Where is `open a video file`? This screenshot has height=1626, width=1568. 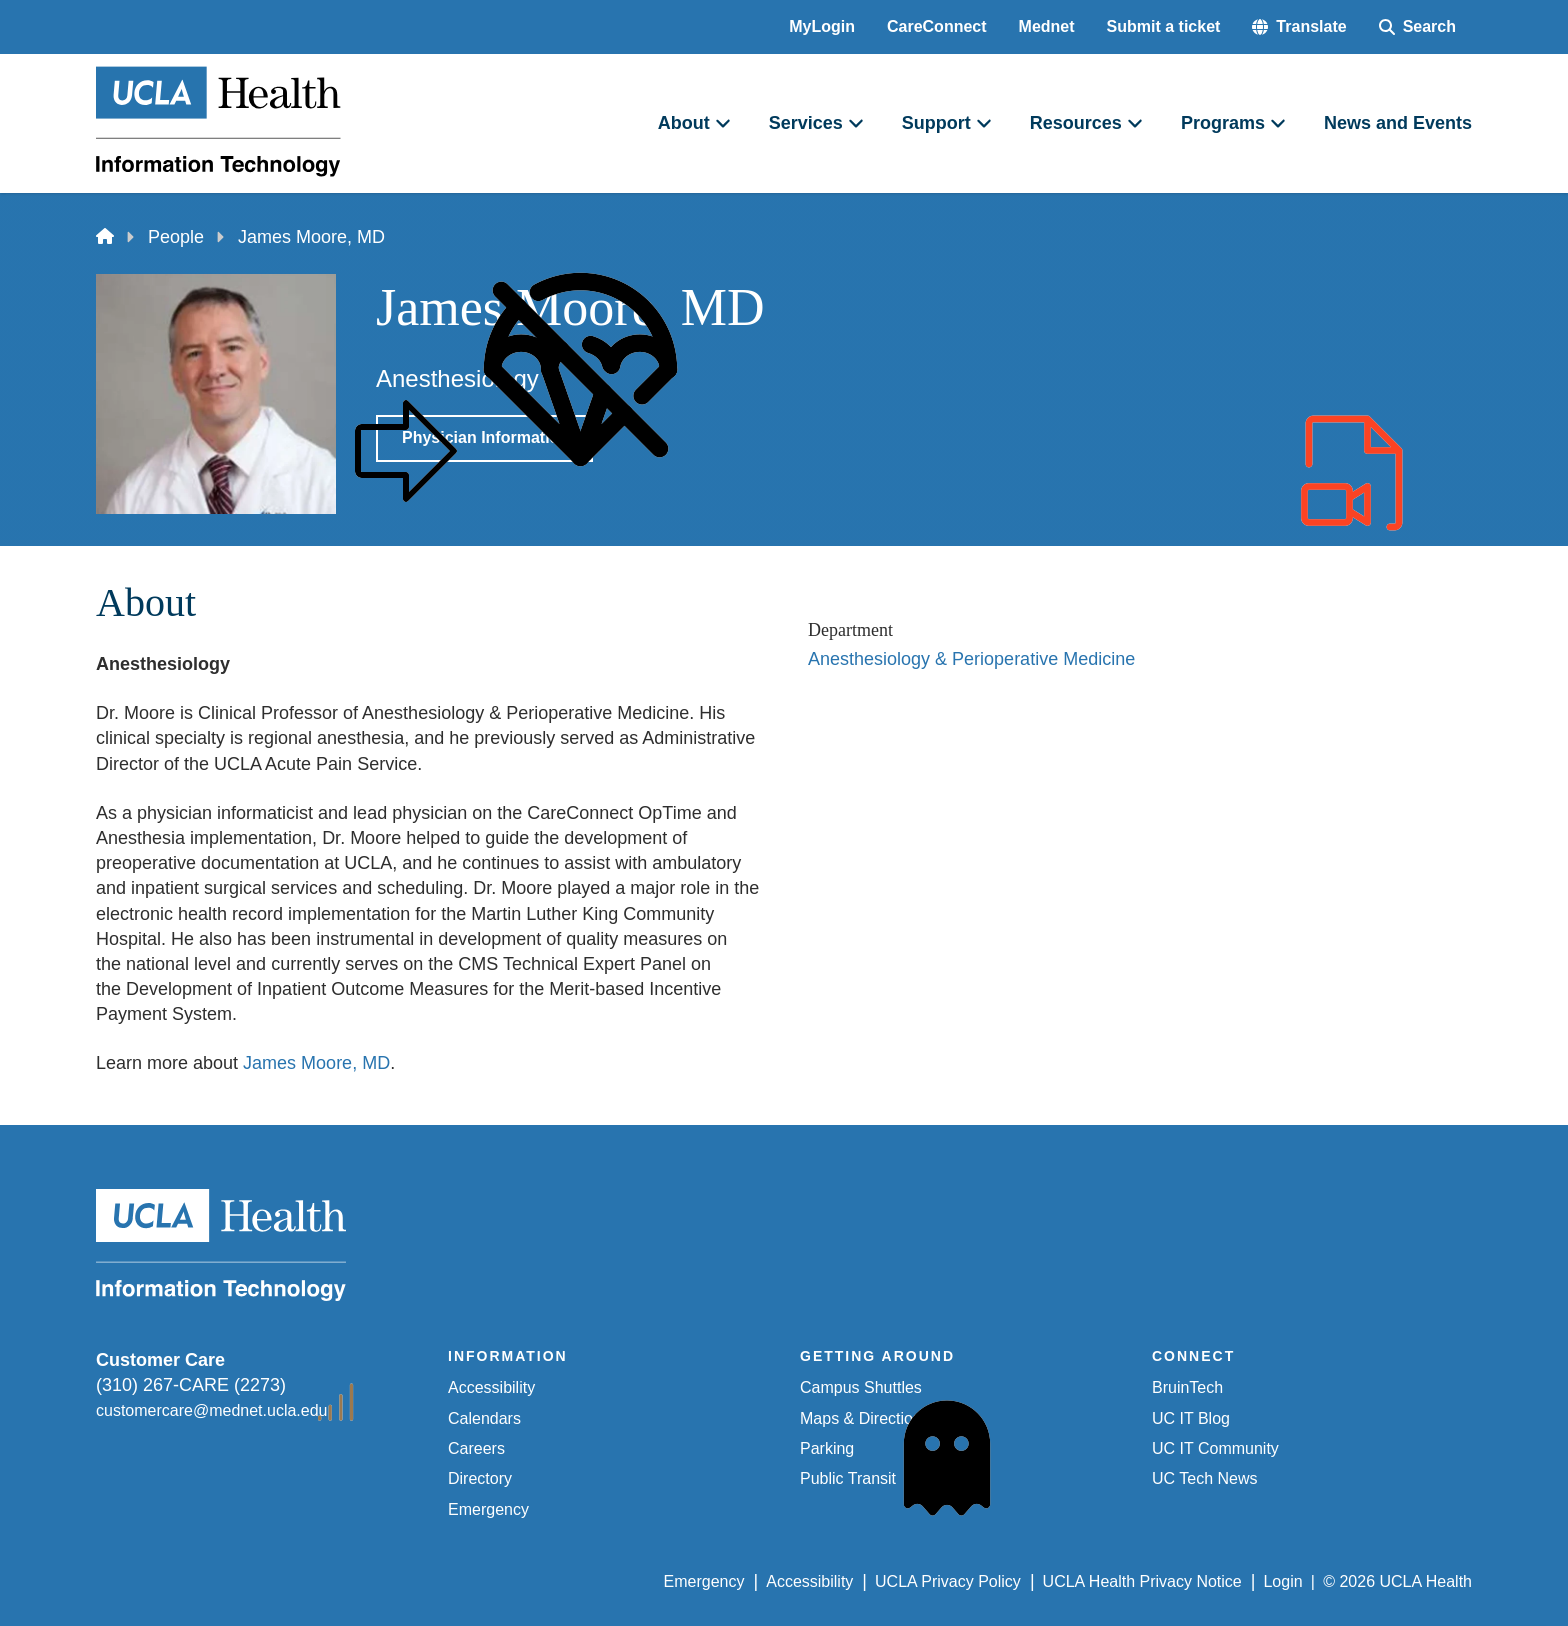
open a video file is located at coordinates (1354, 473).